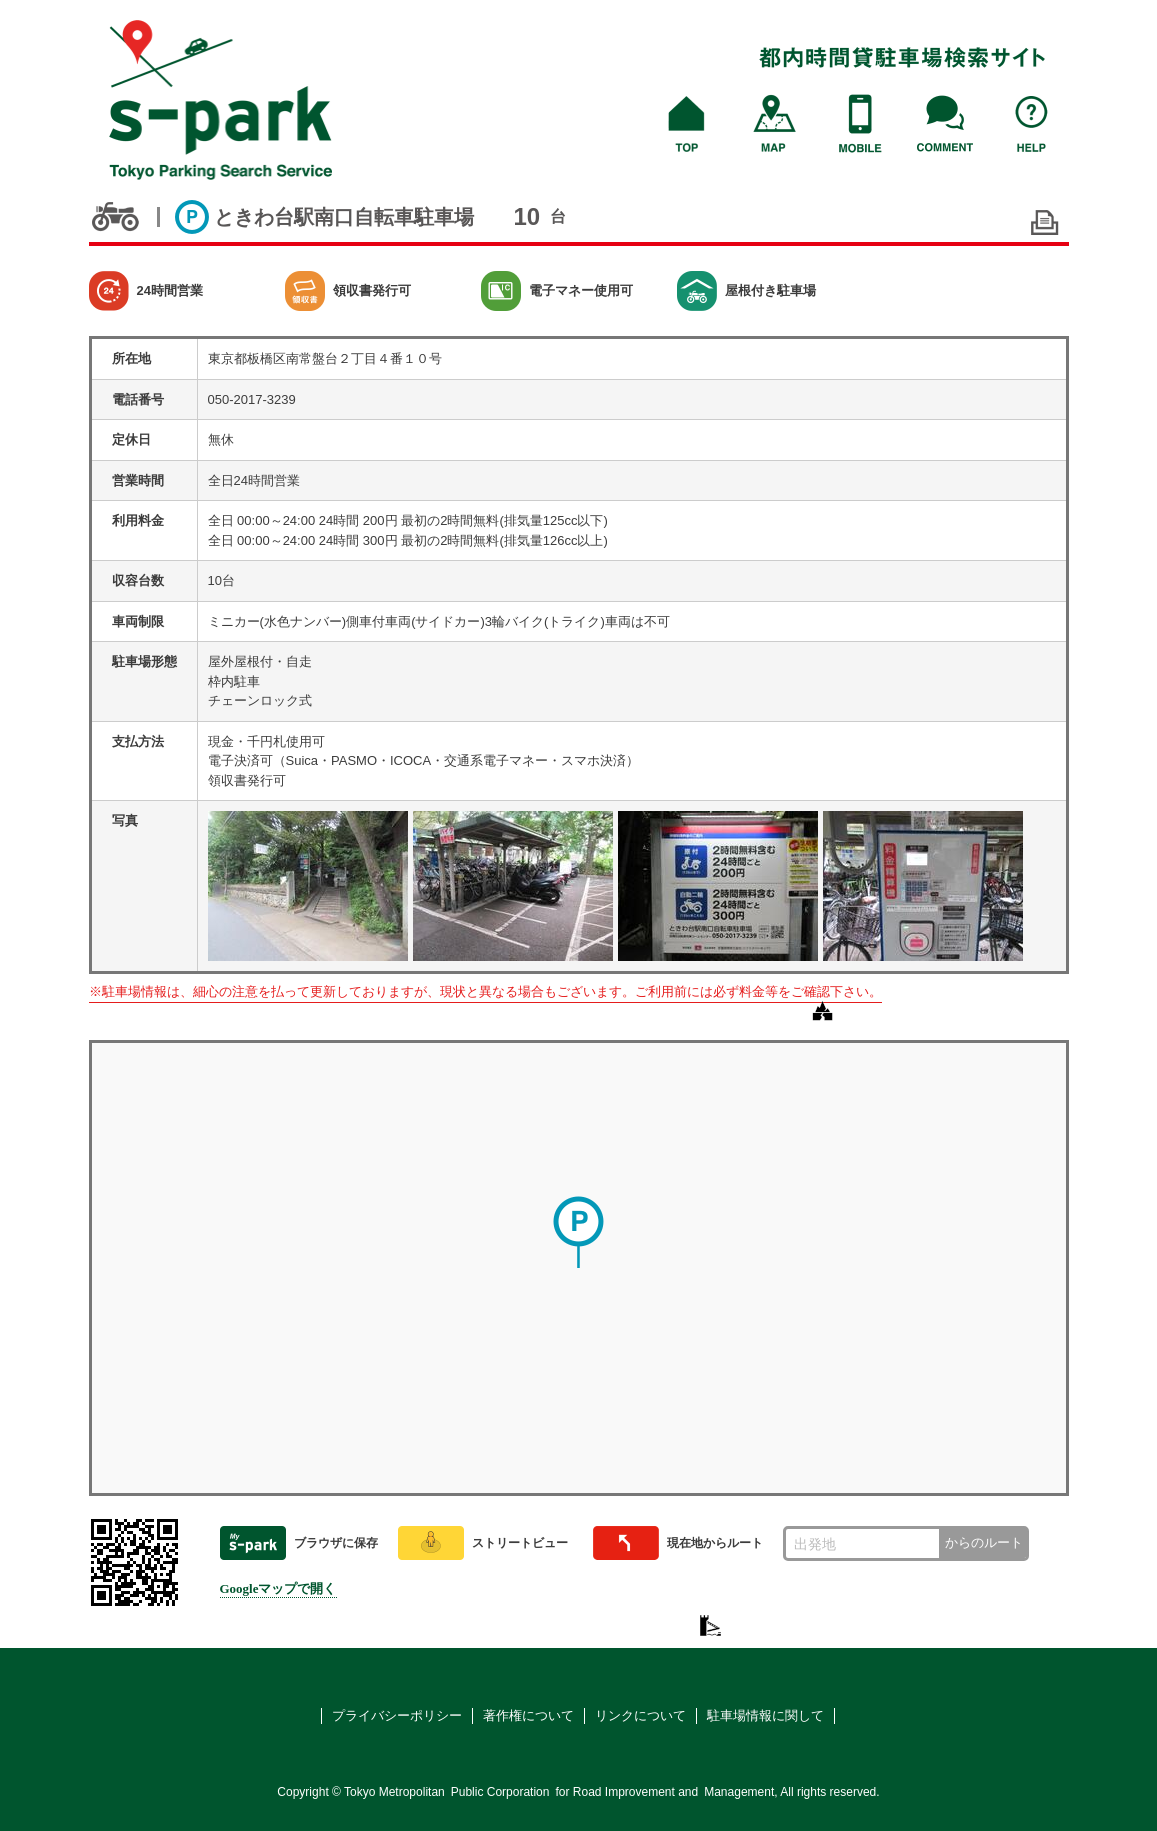  I want to click on access castle or fortress features in a game, so click(710, 1625).